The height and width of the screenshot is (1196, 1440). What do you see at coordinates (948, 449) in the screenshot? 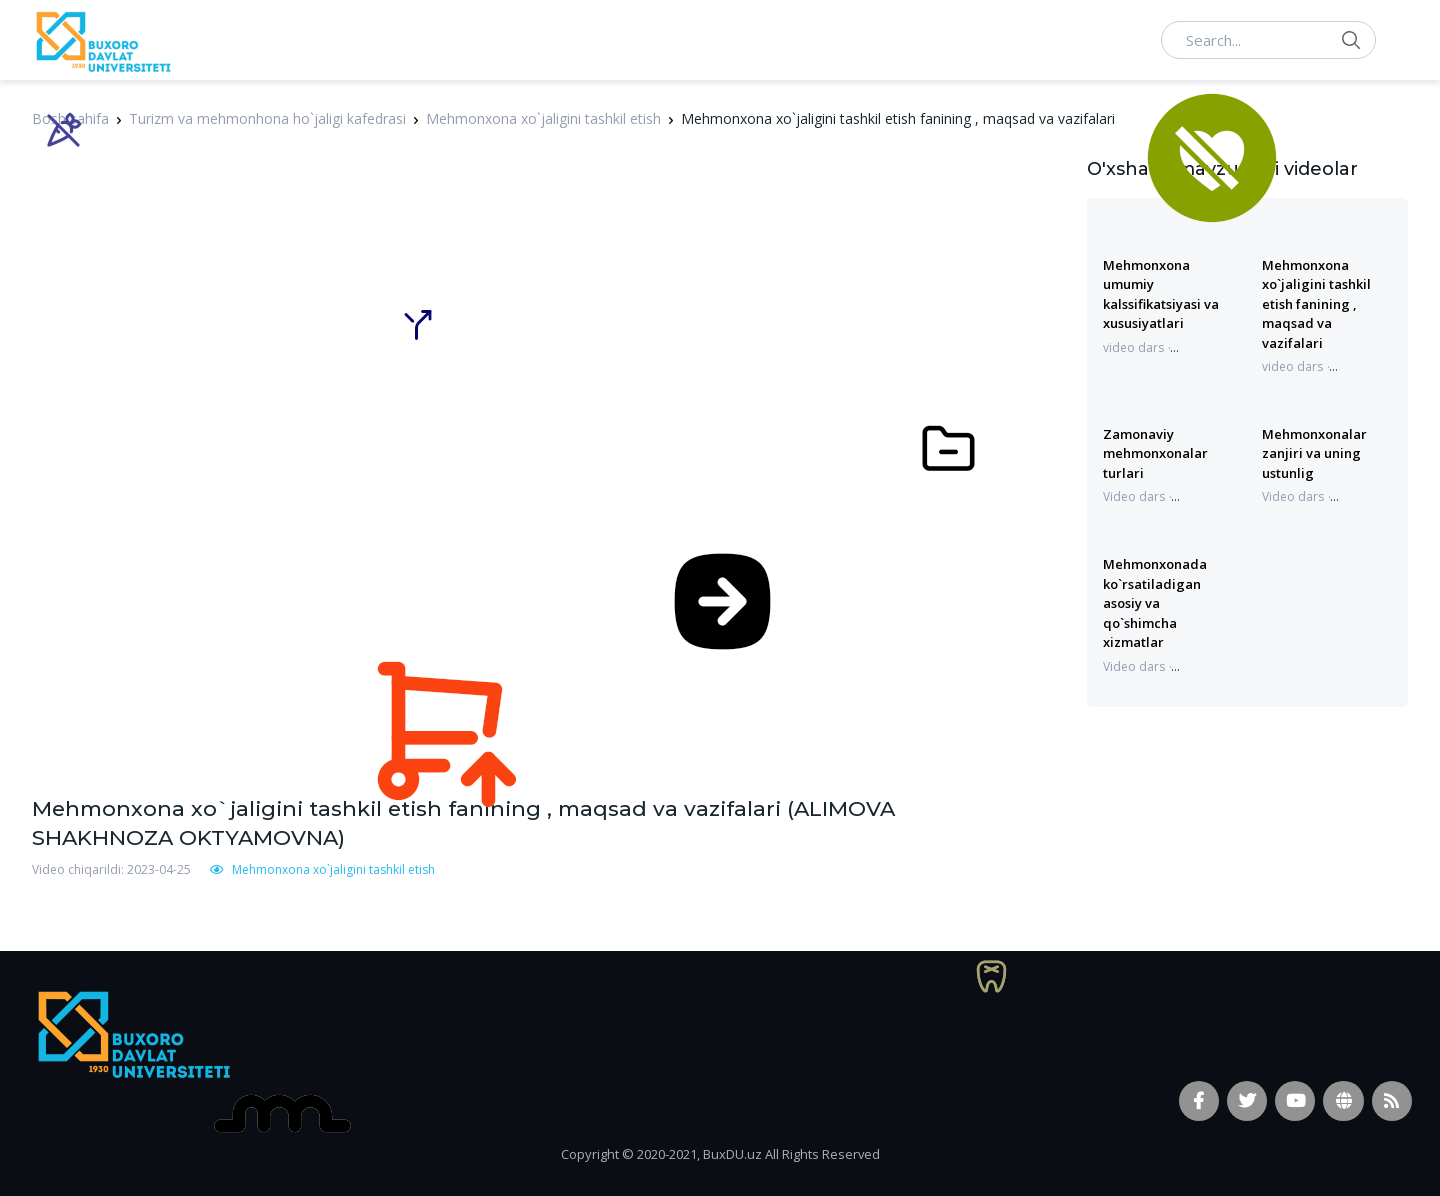
I see `remove a folder` at bounding box center [948, 449].